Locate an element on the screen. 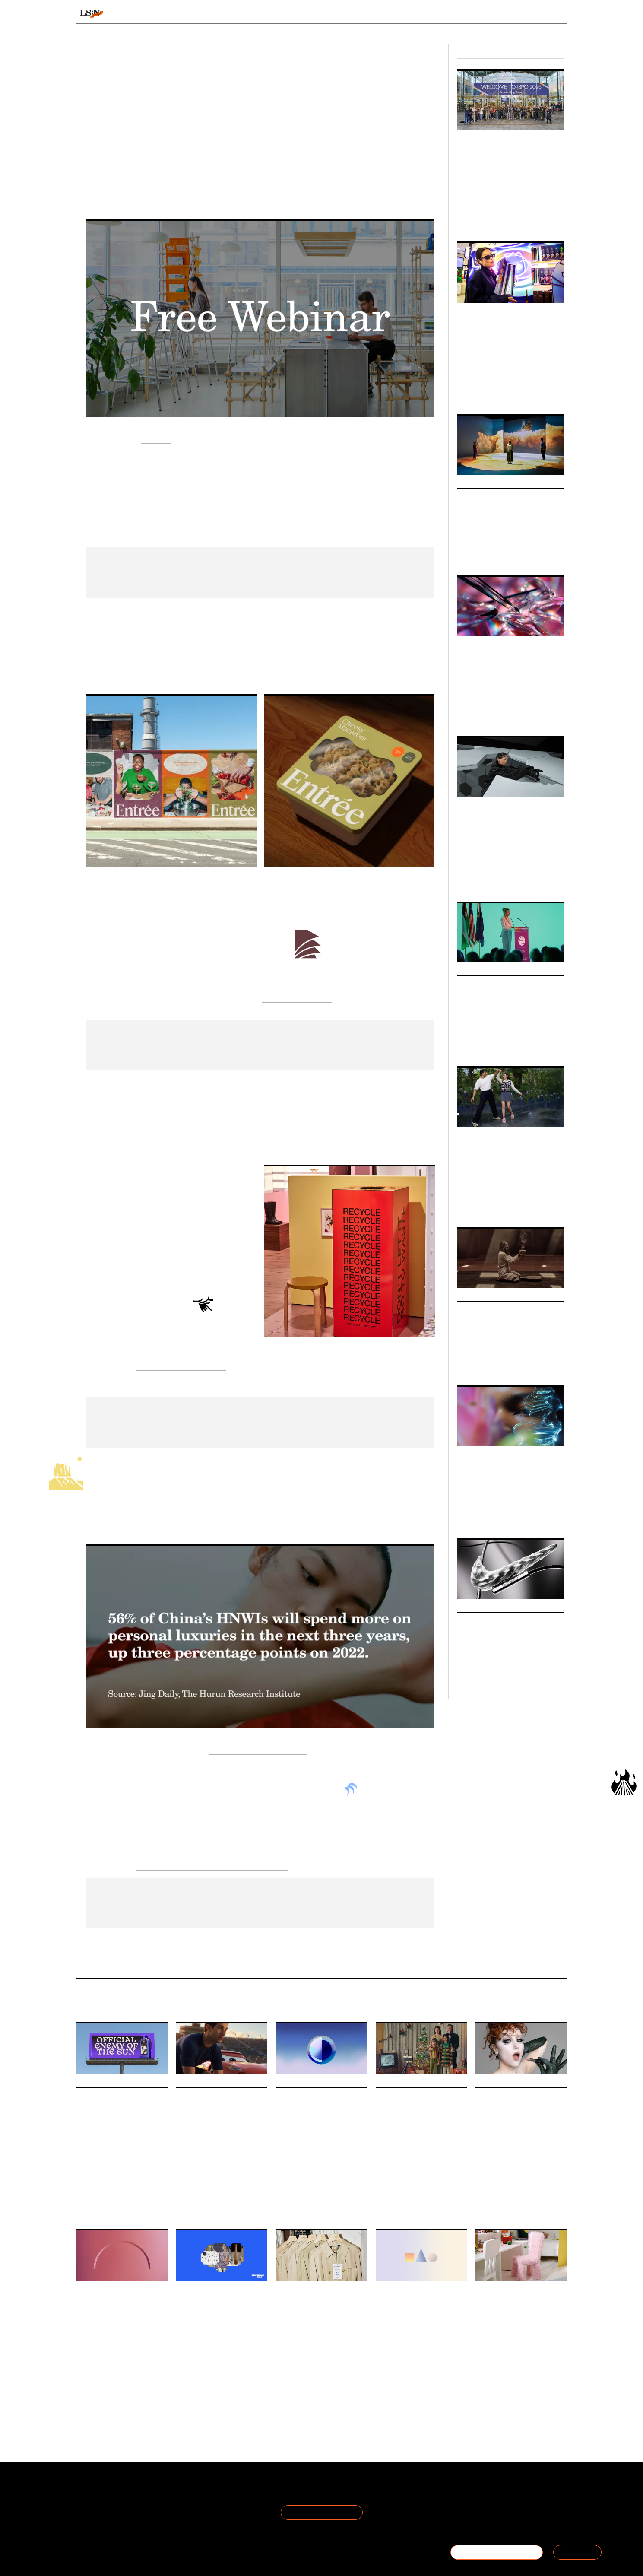 The width and height of the screenshot is (643, 2576). activate a divine power or special ability is located at coordinates (203, 1305).